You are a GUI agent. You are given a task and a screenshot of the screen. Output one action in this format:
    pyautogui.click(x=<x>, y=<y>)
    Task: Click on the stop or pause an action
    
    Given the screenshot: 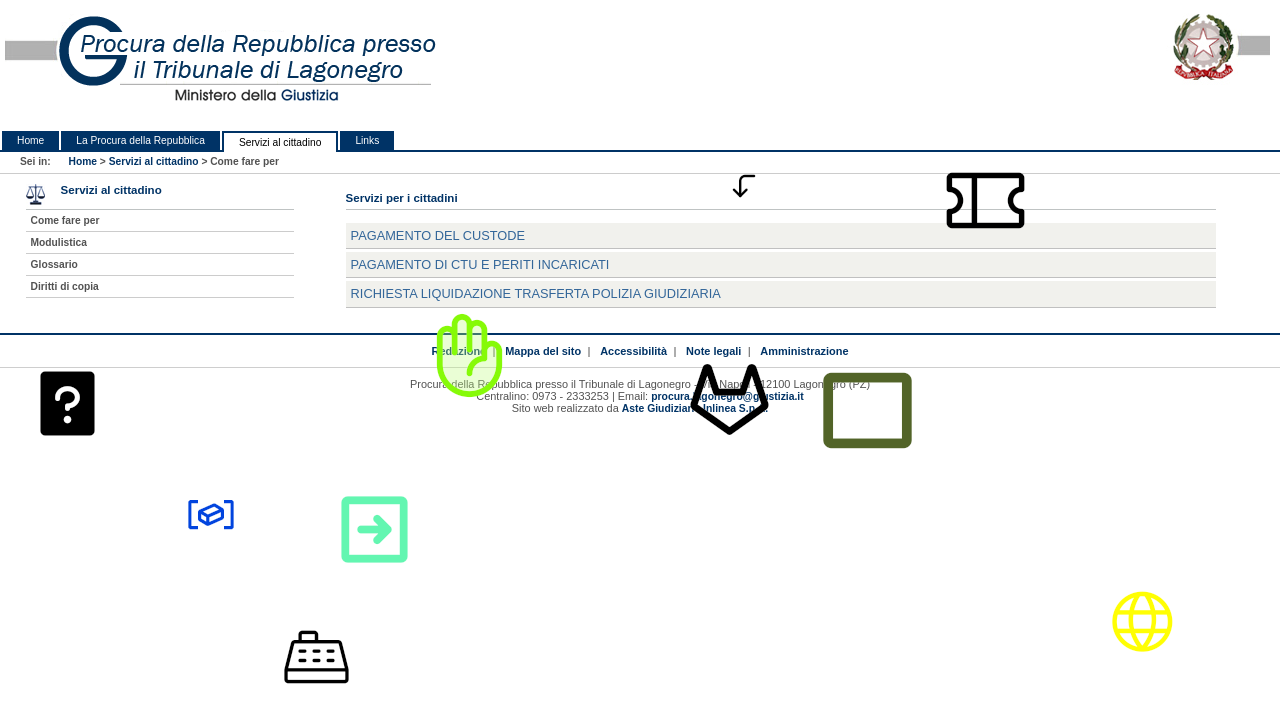 What is the action you would take?
    pyautogui.click(x=469, y=355)
    